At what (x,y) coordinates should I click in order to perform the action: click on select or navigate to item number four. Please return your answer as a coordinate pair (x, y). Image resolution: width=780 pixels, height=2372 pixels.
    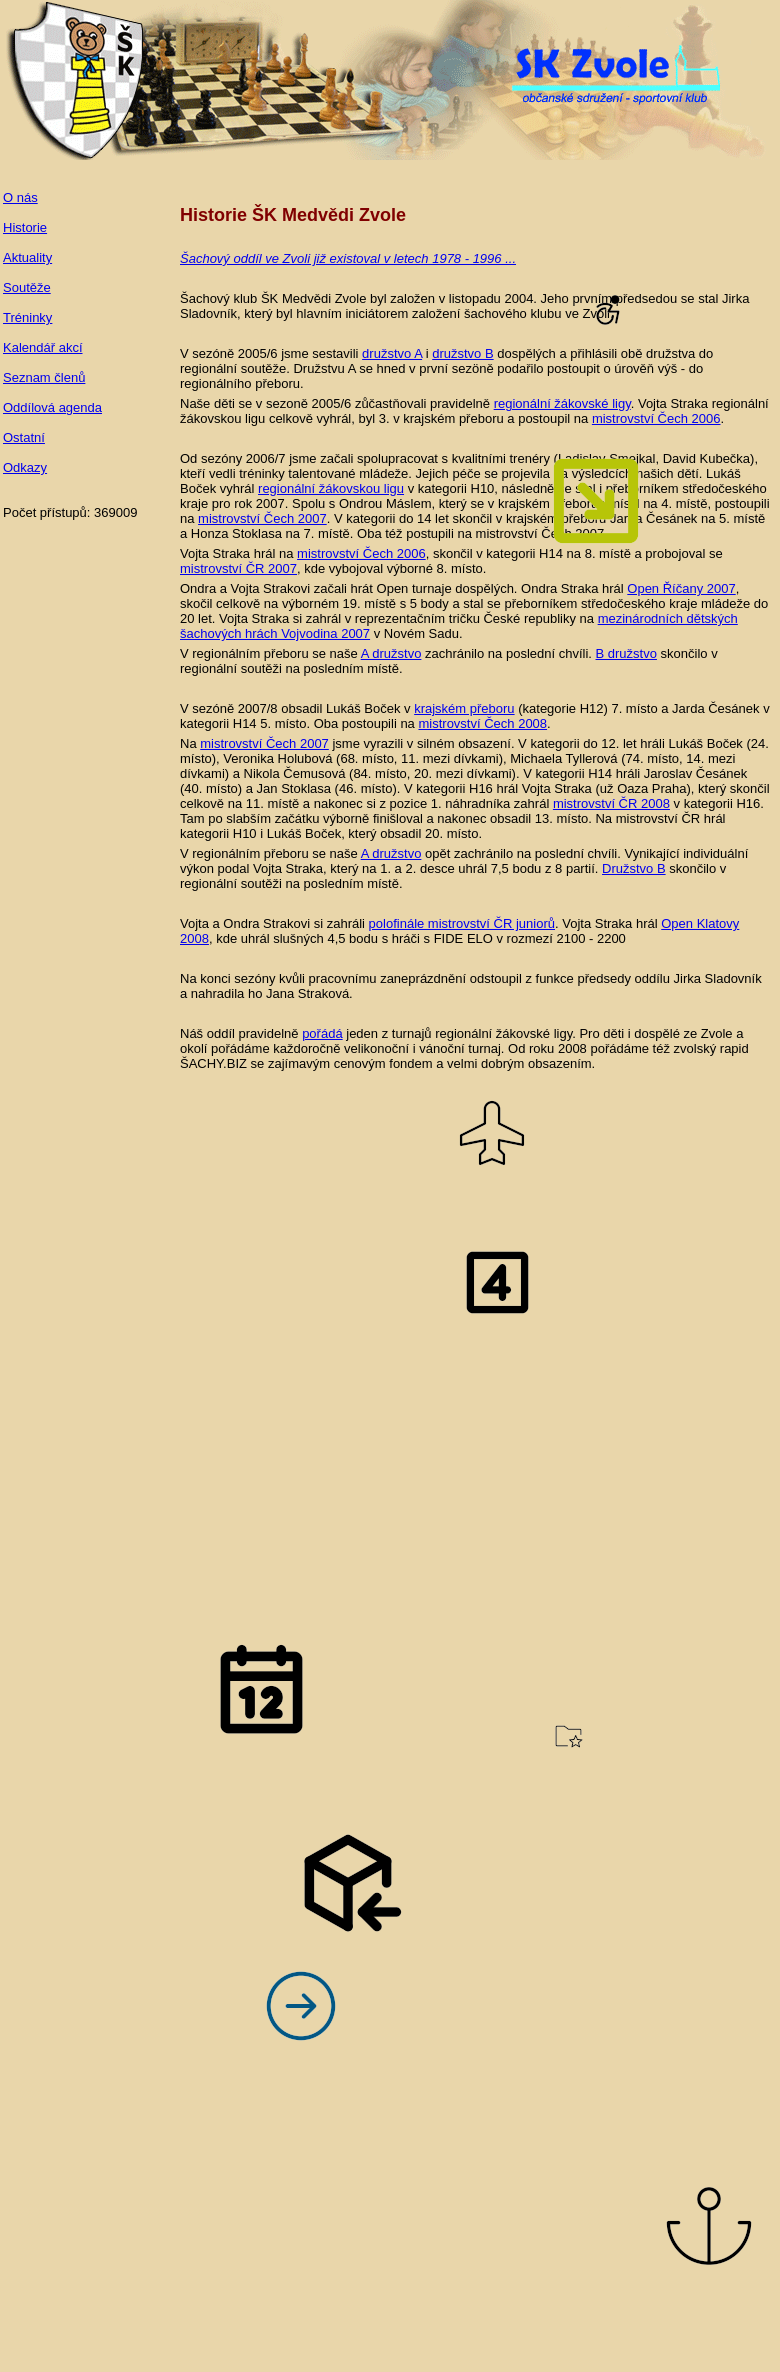
    Looking at the image, I should click on (497, 1282).